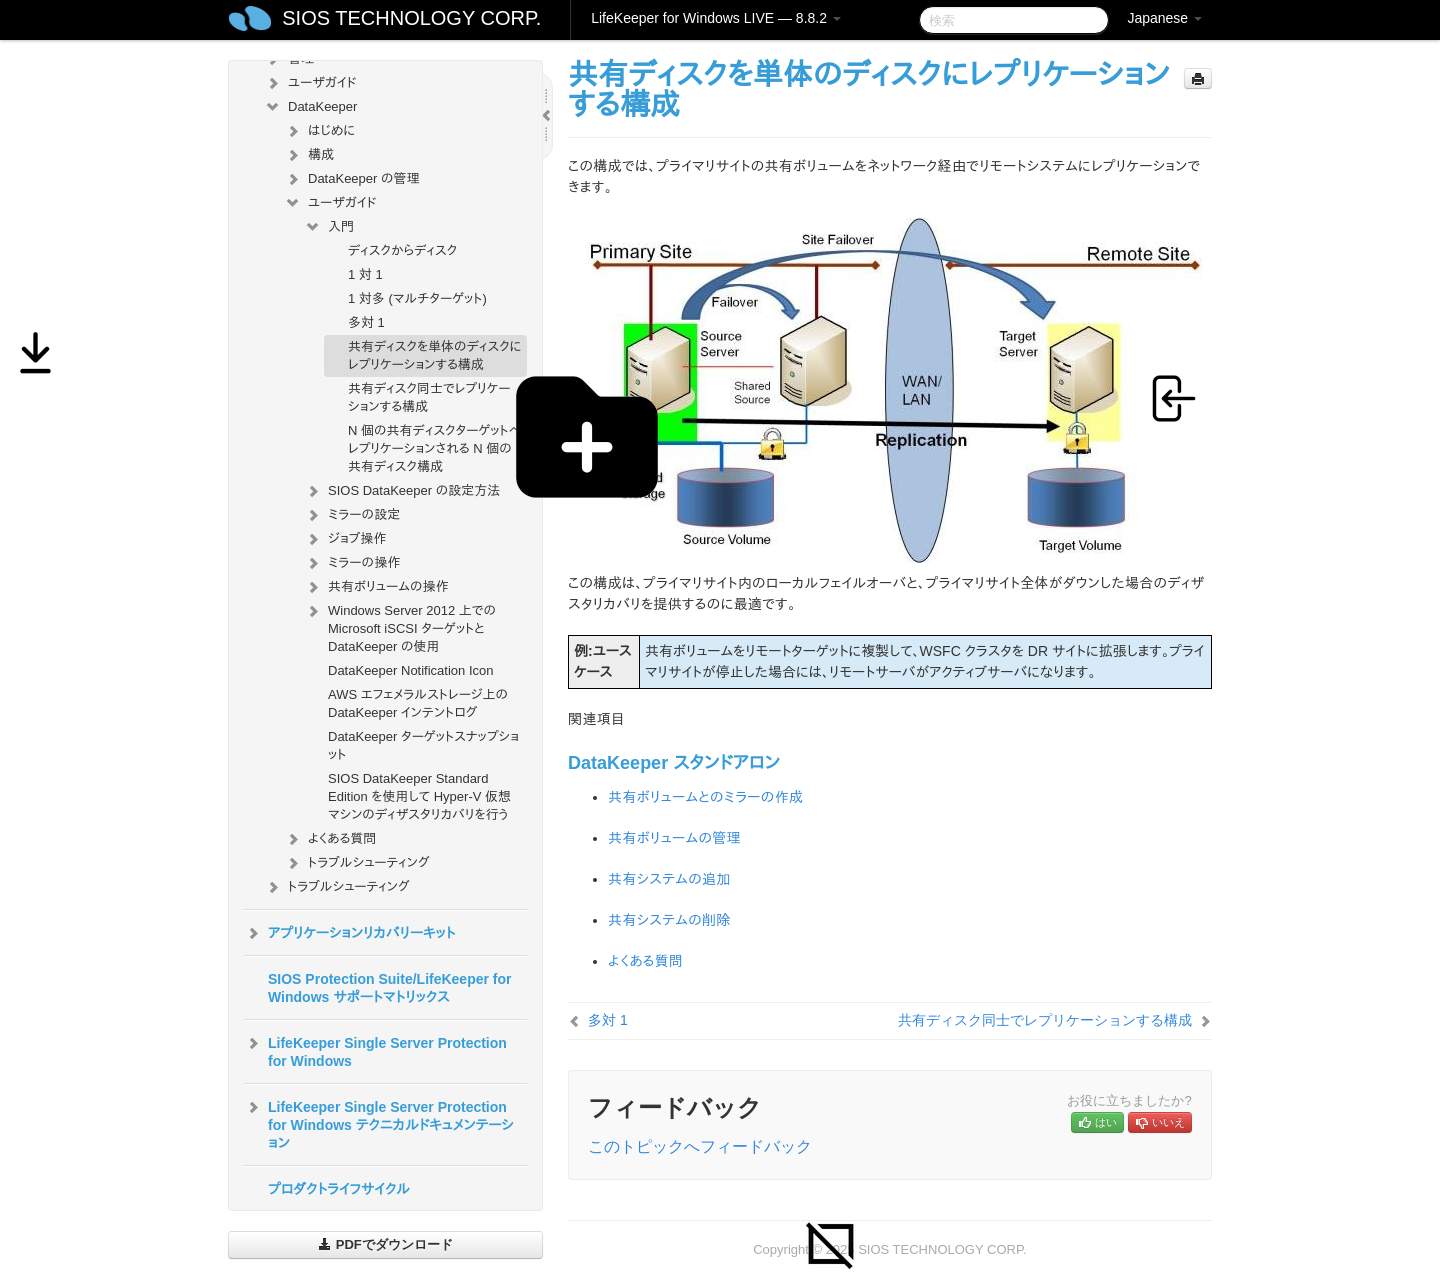  I want to click on log in to your account, so click(1170, 398).